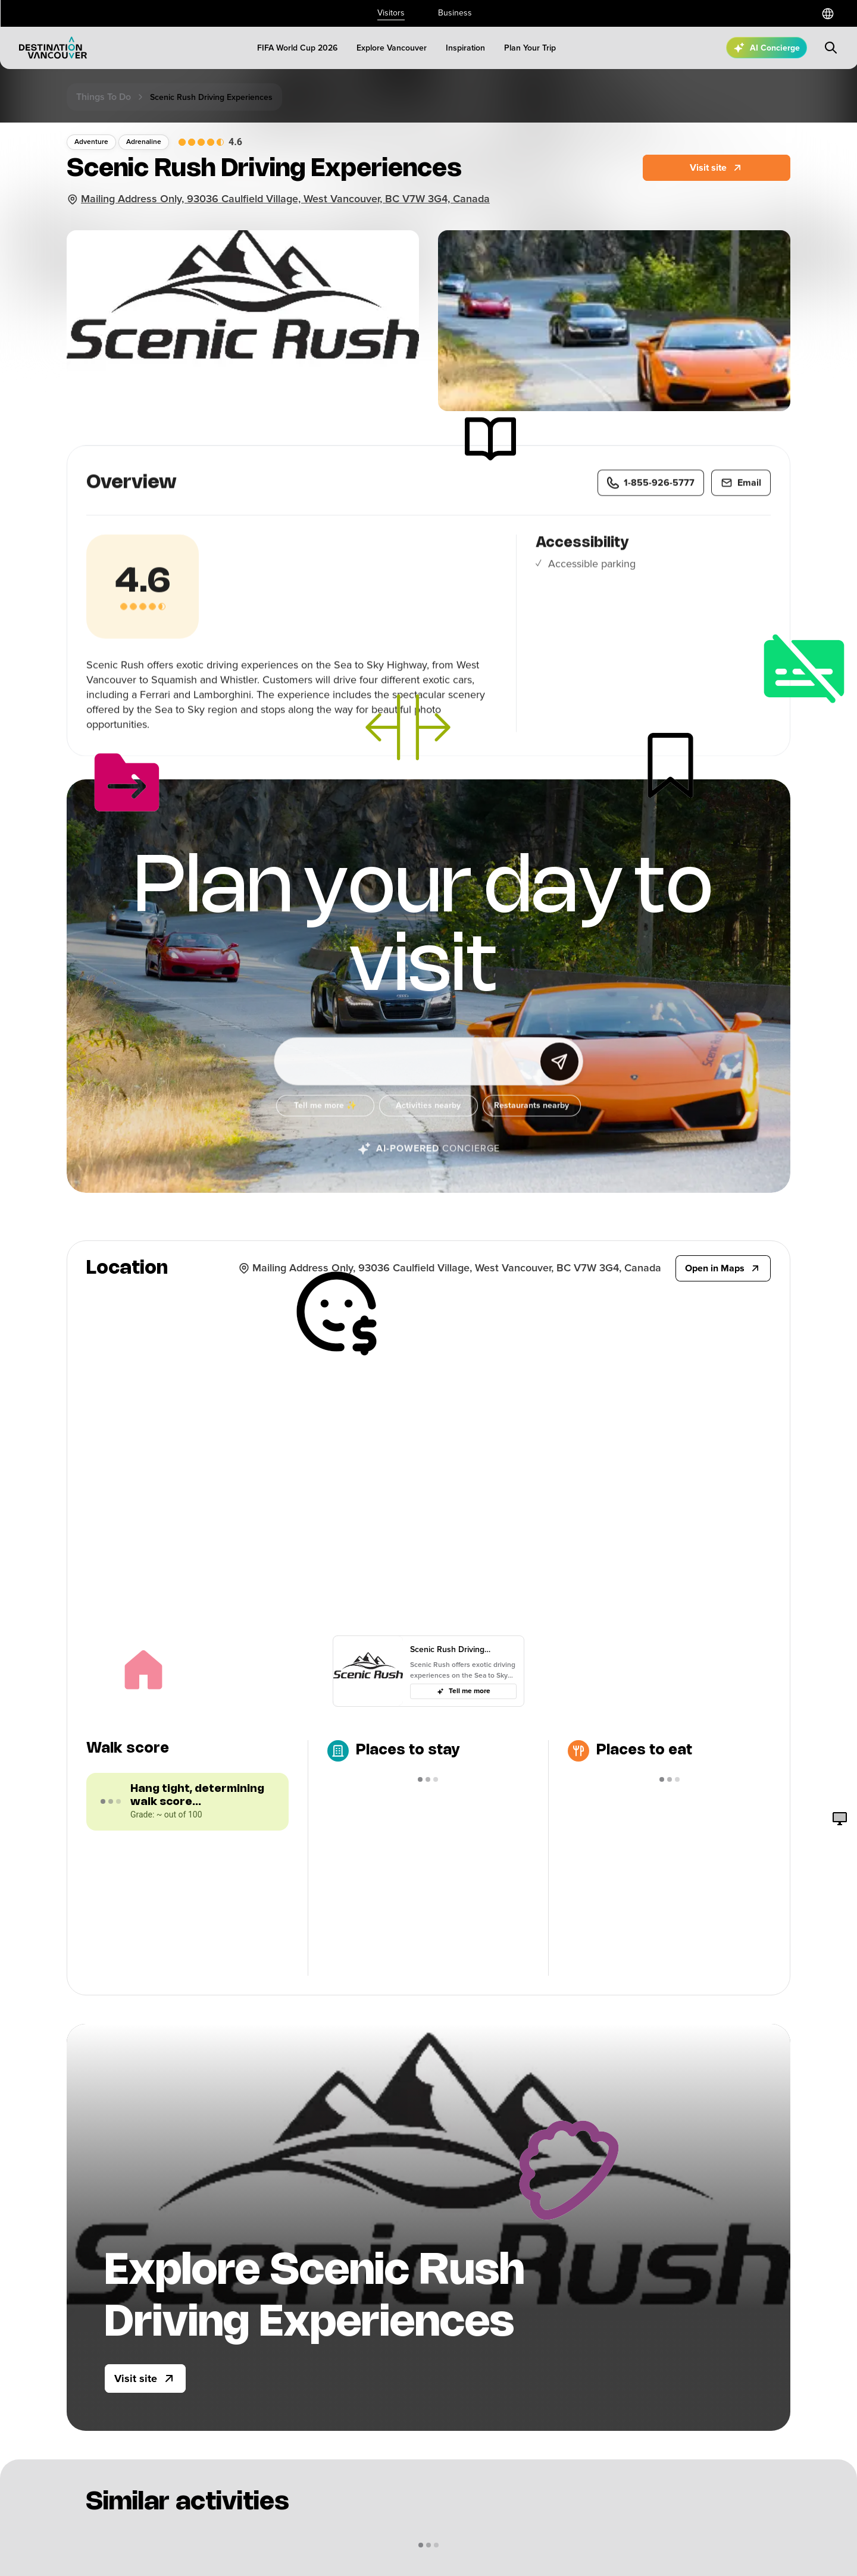 The width and height of the screenshot is (857, 2576). What do you see at coordinates (408, 727) in the screenshot?
I see `split view horizontally` at bounding box center [408, 727].